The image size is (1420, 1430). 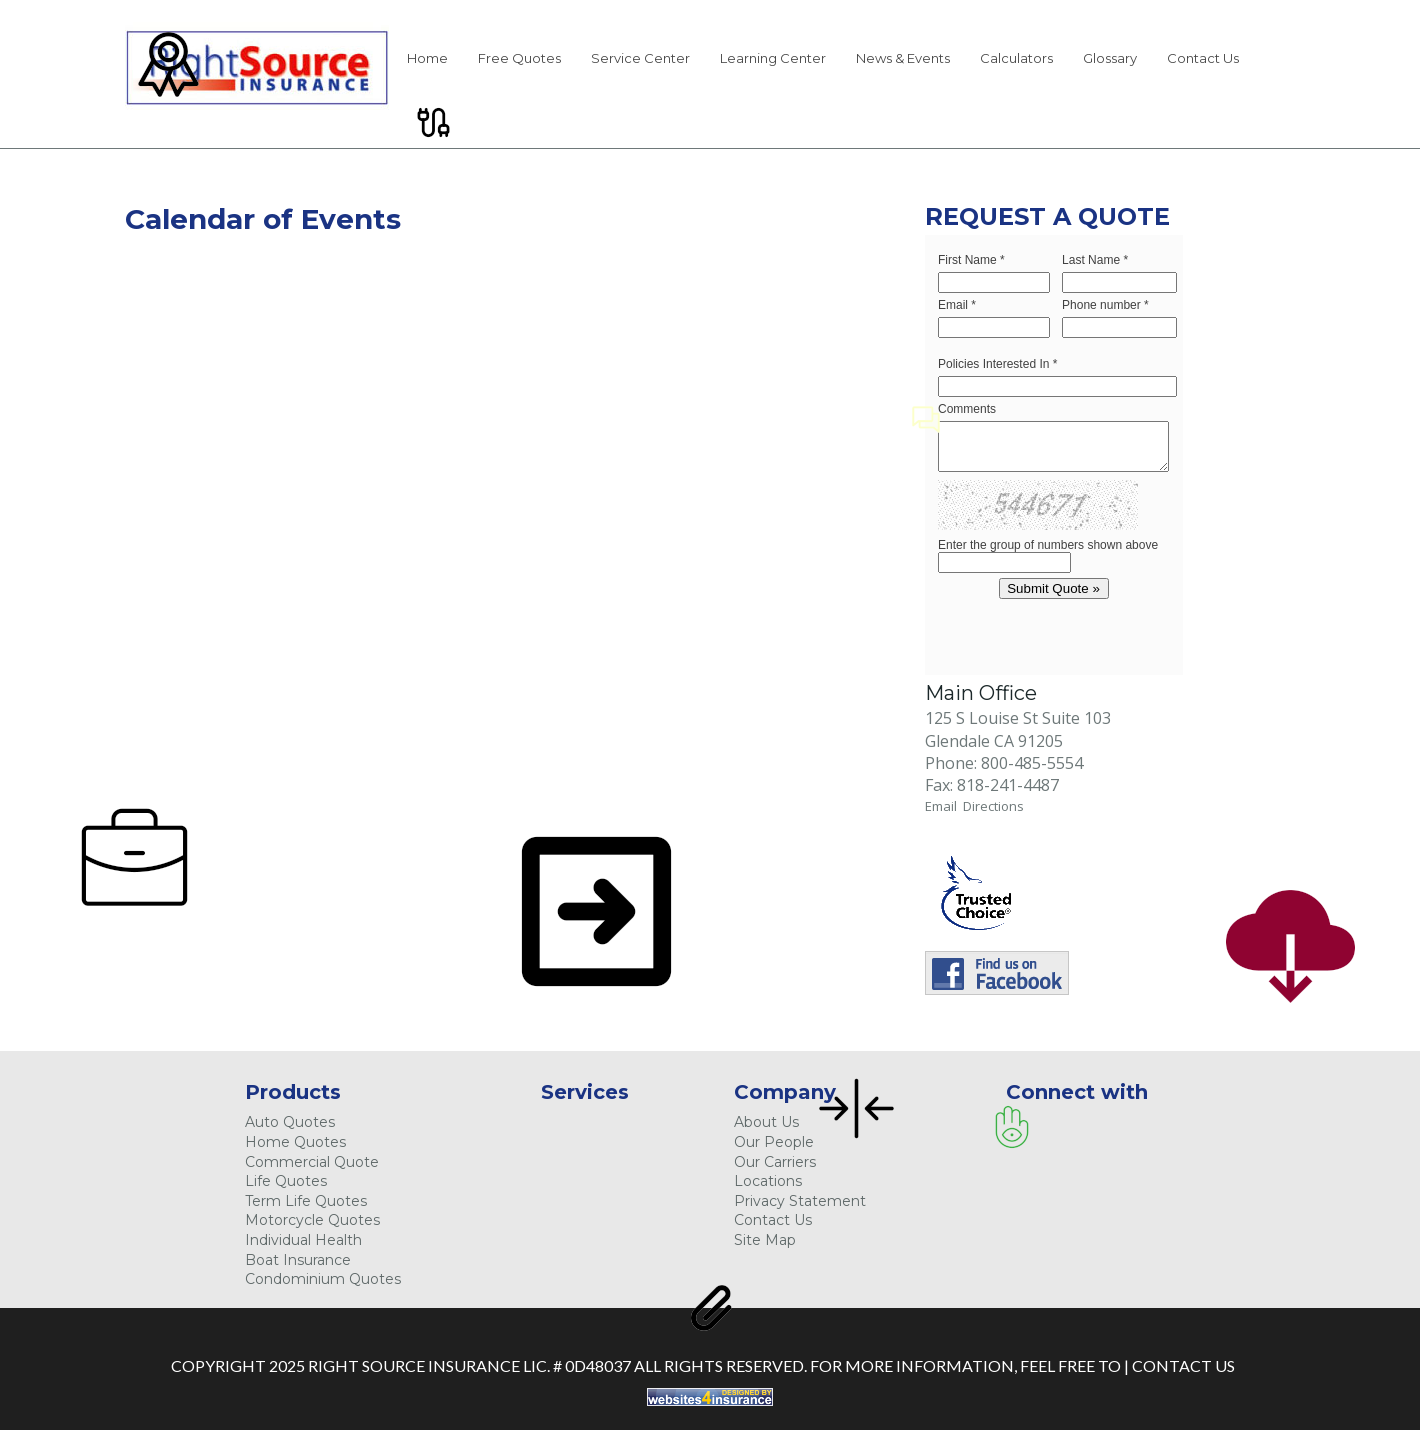 What do you see at coordinates (433, 122) in the screenshot?
I see `connect or manage cable connections` at bounding box center [433, 122].